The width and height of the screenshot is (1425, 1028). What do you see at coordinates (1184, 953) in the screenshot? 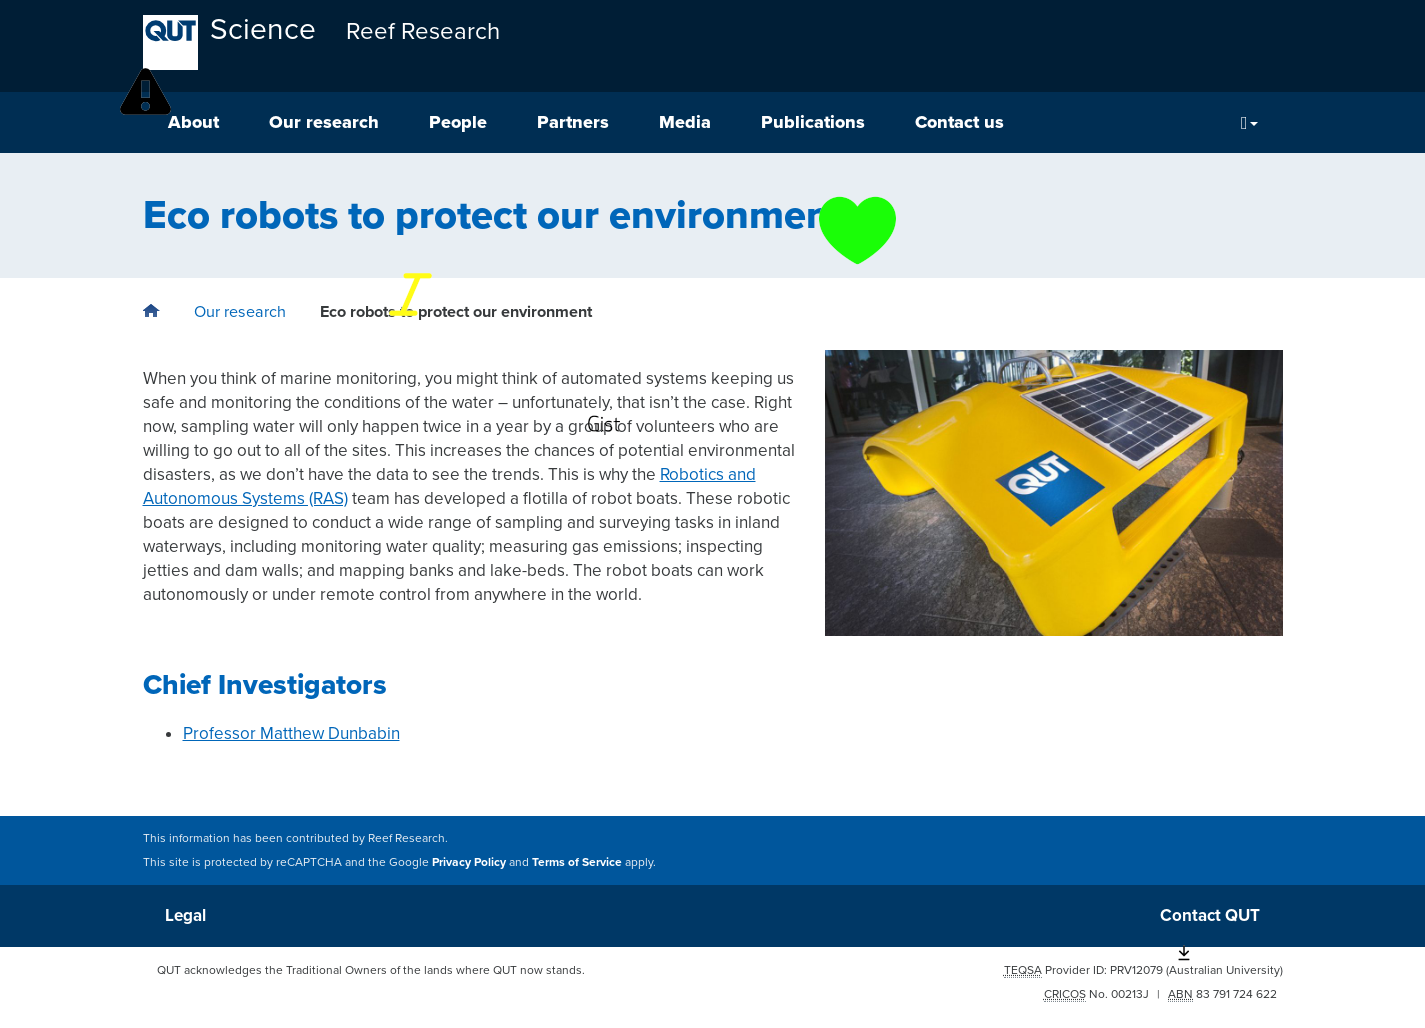
I see `move item to bottom of list` at bounding box center [1184, 953].